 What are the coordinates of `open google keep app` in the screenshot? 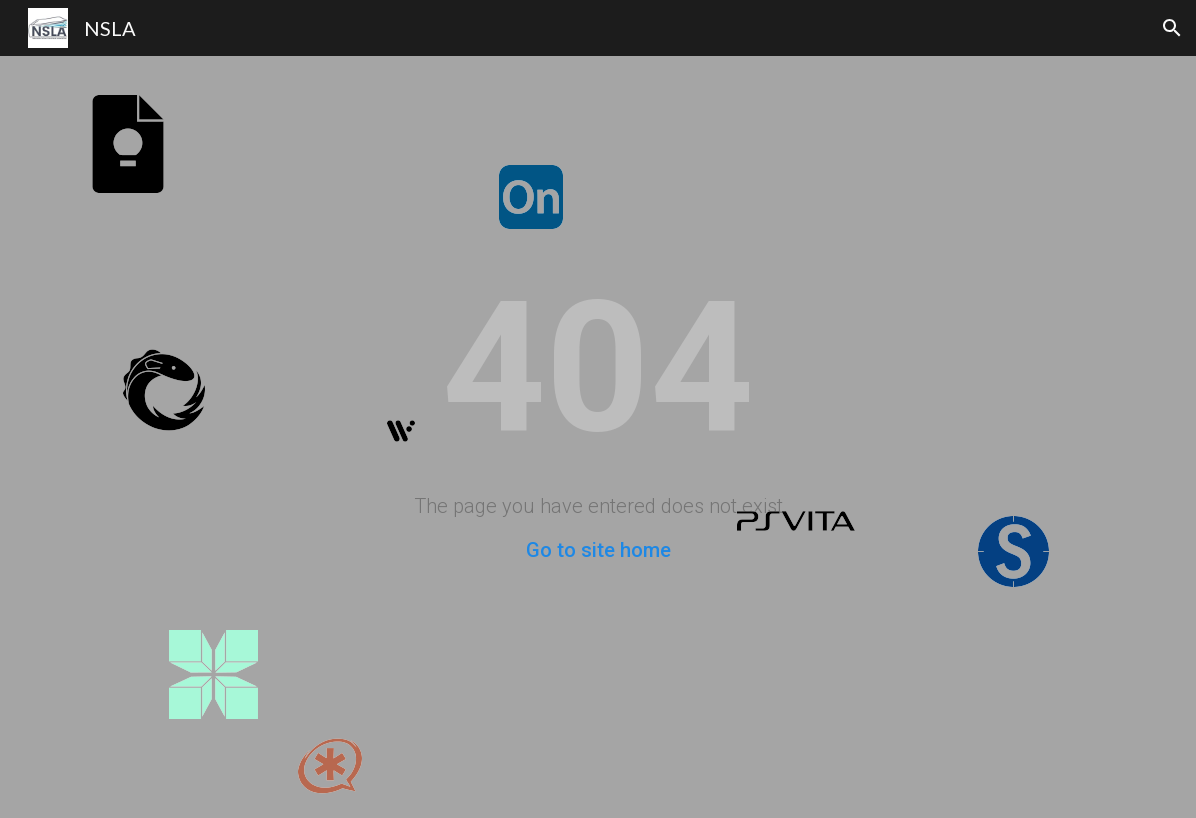 It's located at (128, 144).